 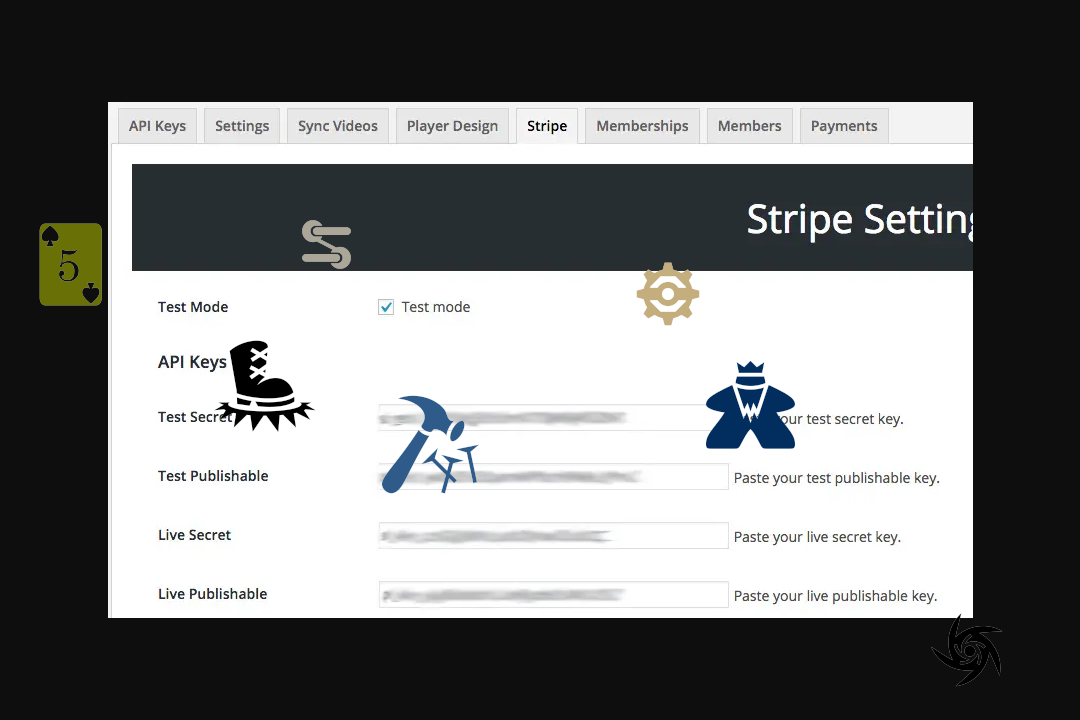 I want to click on access construction or building tools, so click(x=430, y=444).